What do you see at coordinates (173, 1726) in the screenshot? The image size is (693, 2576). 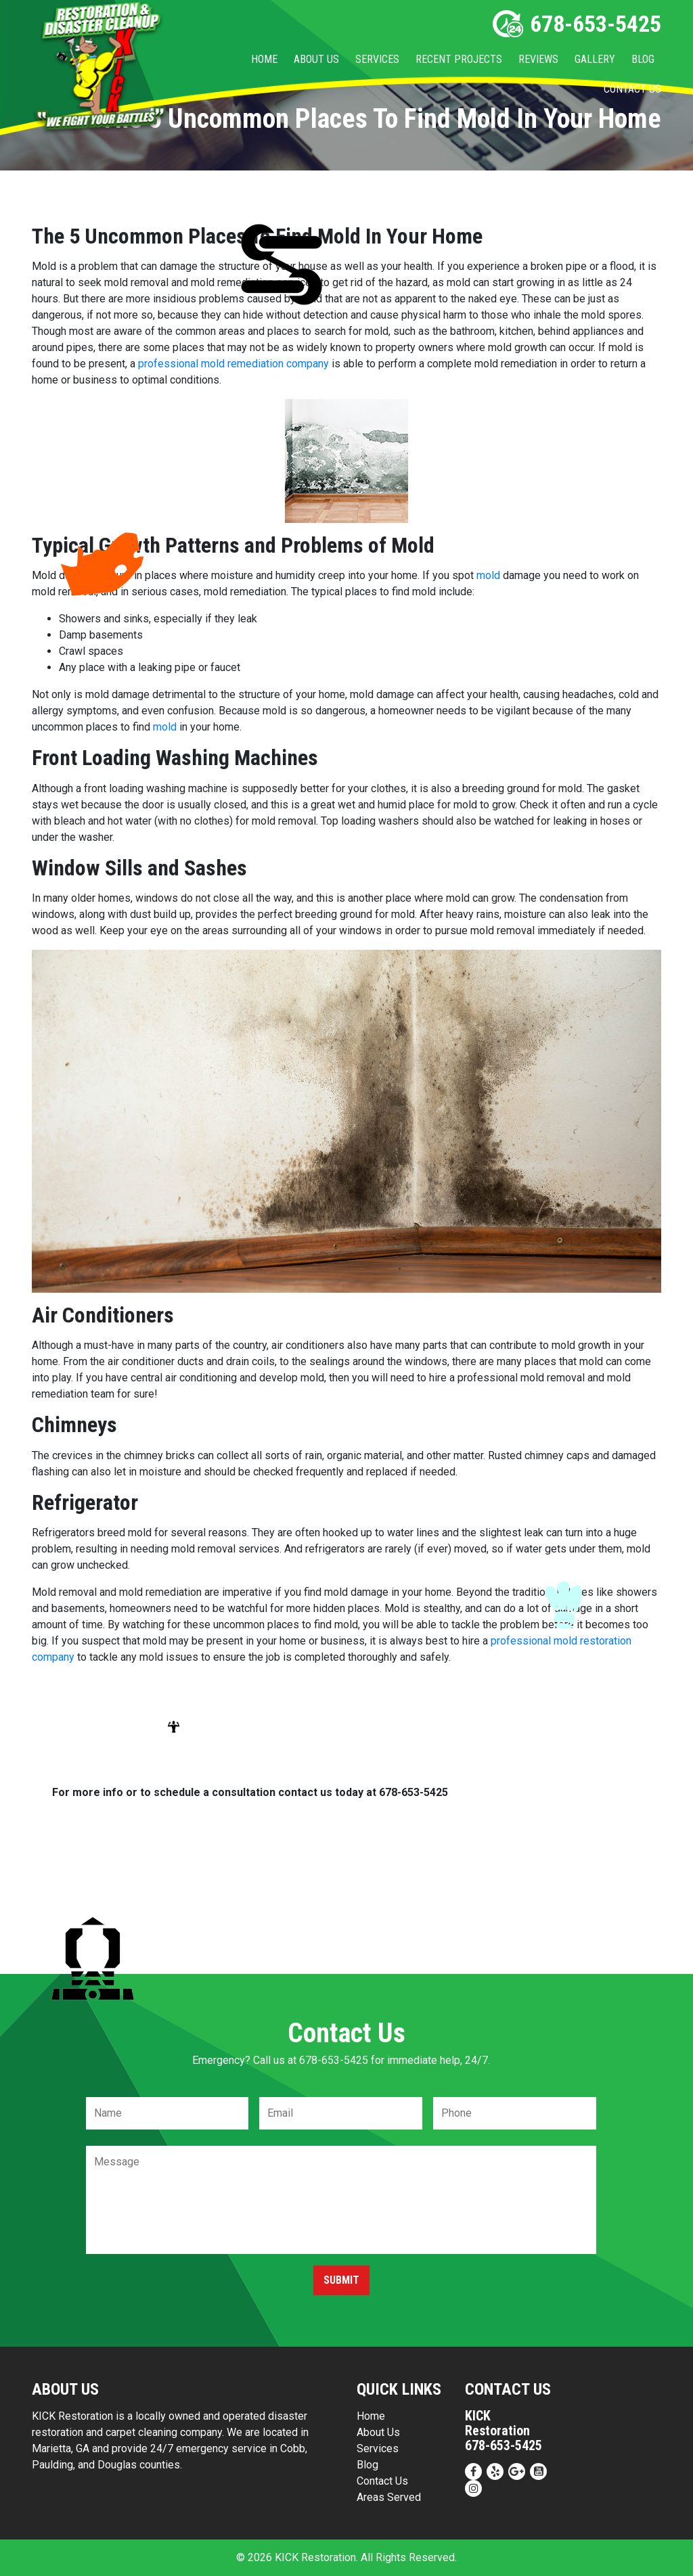 I see `indicates strength or power attribute` at bounding box center [173, 1726].